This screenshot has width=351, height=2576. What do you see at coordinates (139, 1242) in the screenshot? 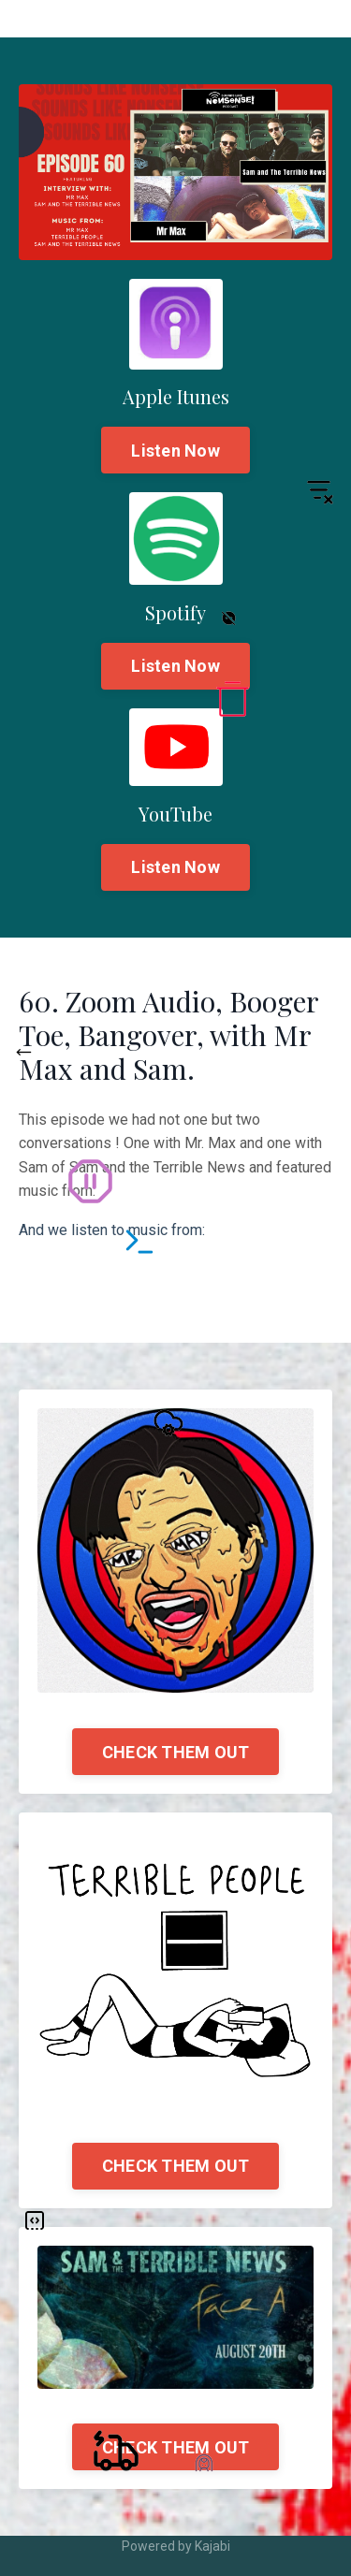
I see `open command line terminal` at bounding box center [139, 1242].